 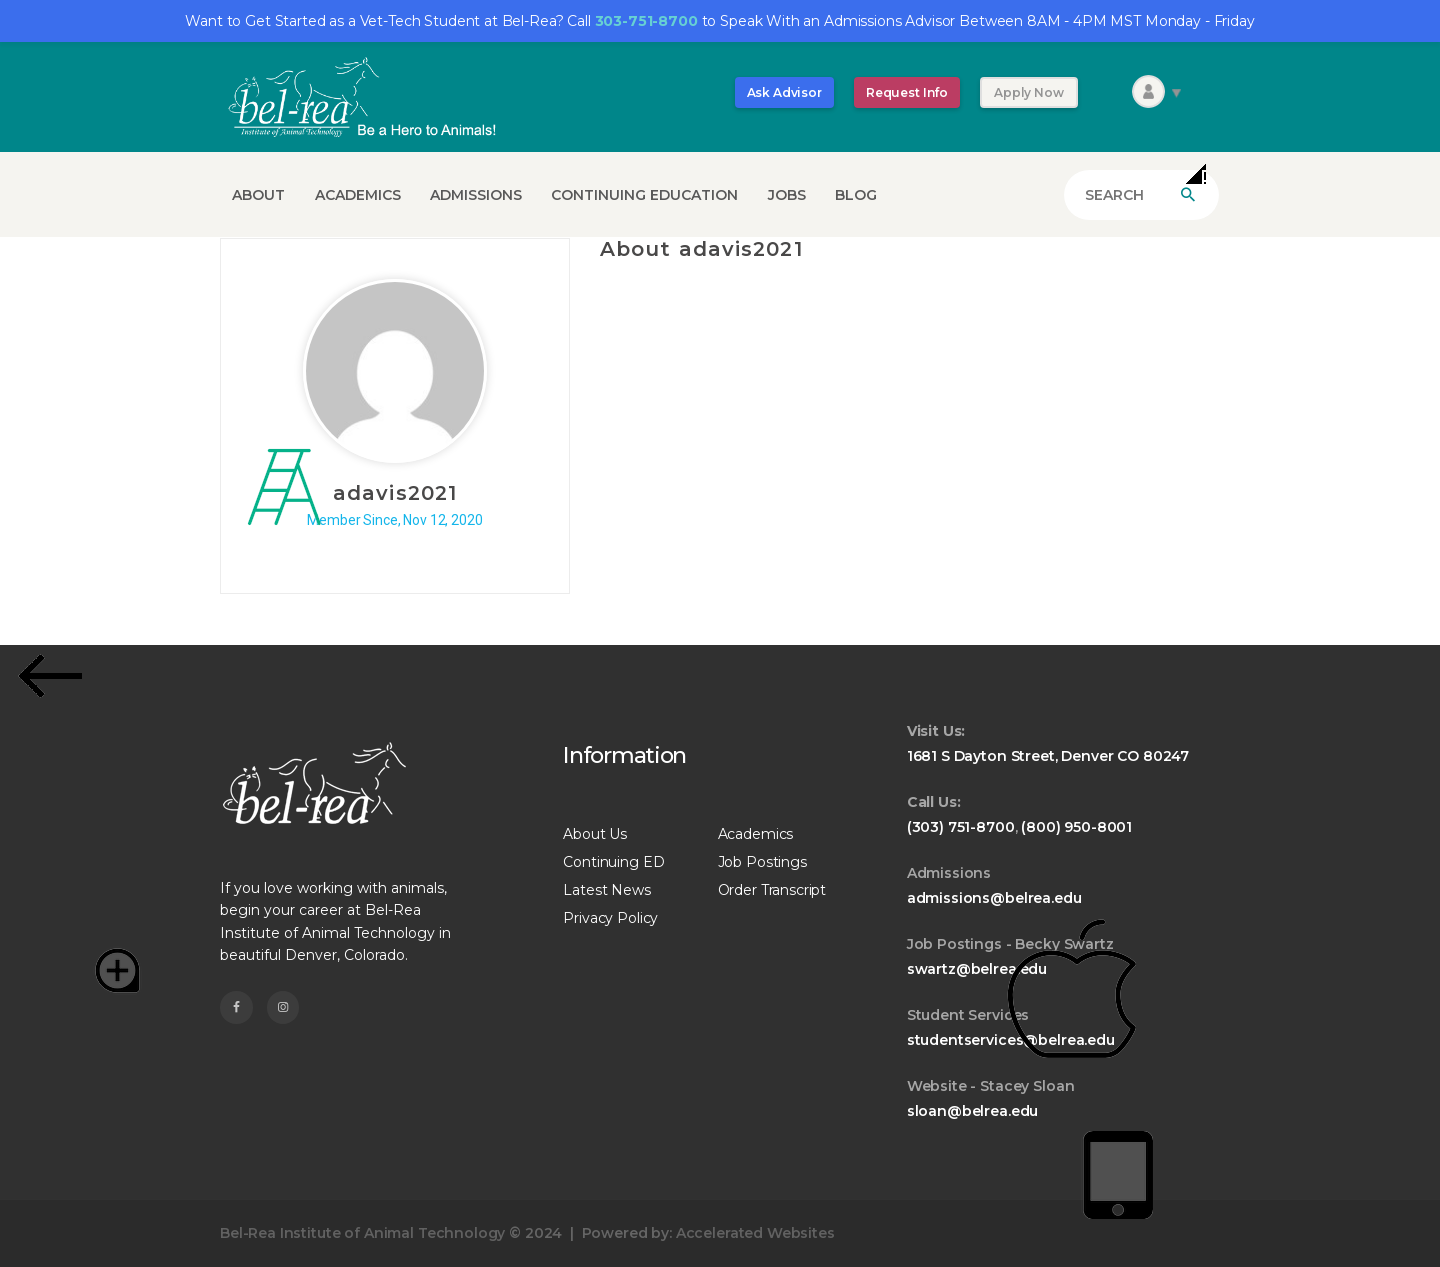 I want to click on navigate back or return to previous screen, so click(x=50, y=676).